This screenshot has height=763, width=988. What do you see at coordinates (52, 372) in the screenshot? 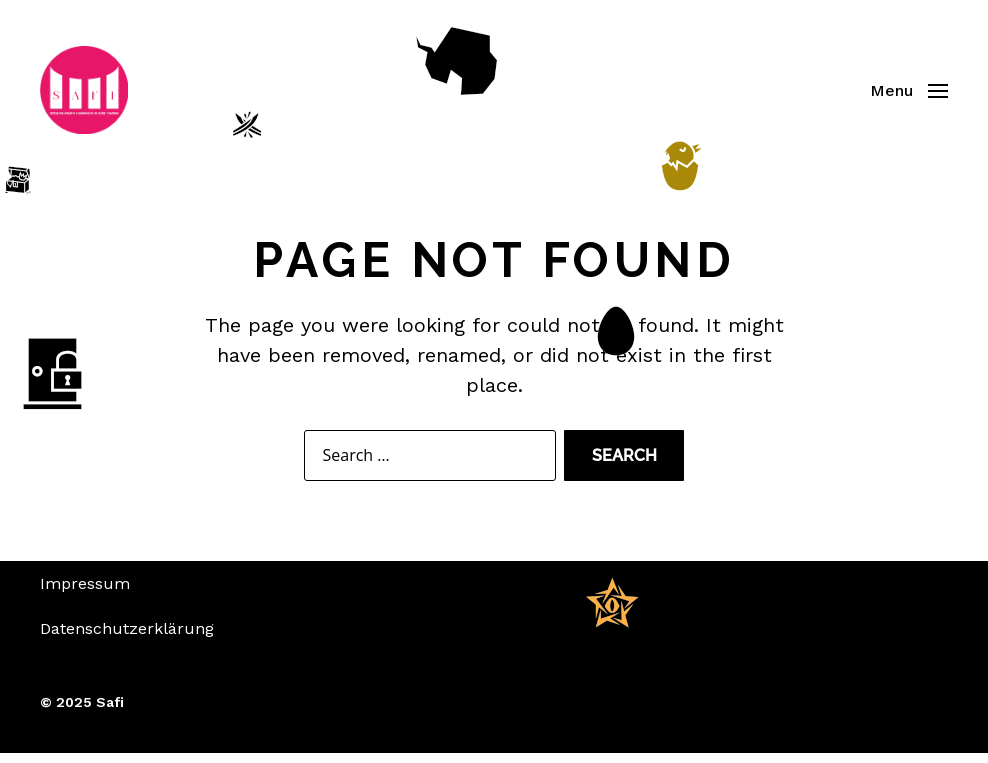
I see `access a locked room or restricted area` at bounding box center [52, 372].